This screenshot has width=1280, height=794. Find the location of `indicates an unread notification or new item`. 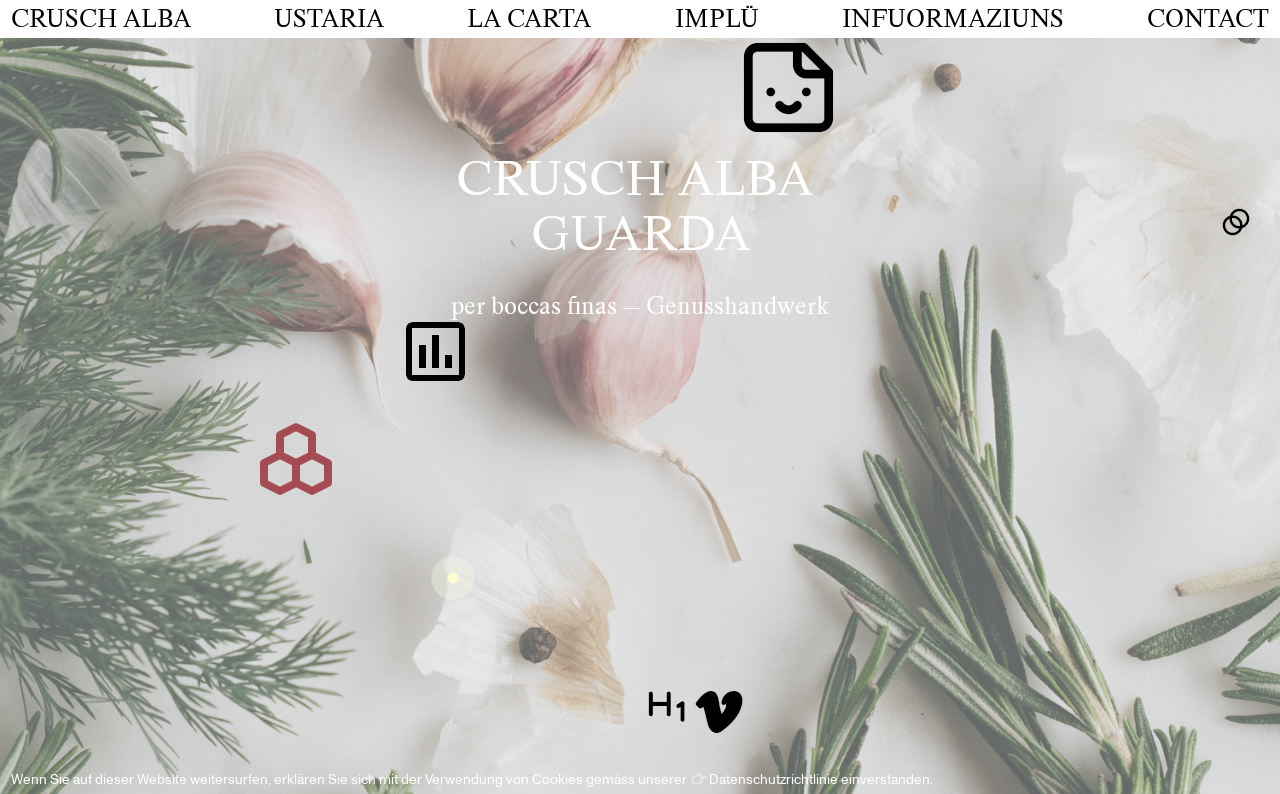

indicates an unread notification or new item is located at coordinates (453, 578).